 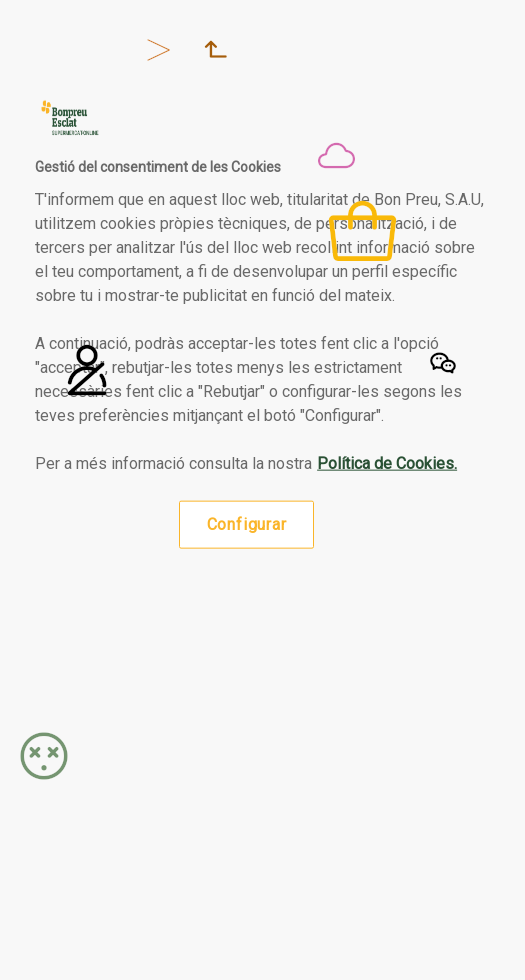 I want to click on view your shopping bag, so click(x=362, y=234).